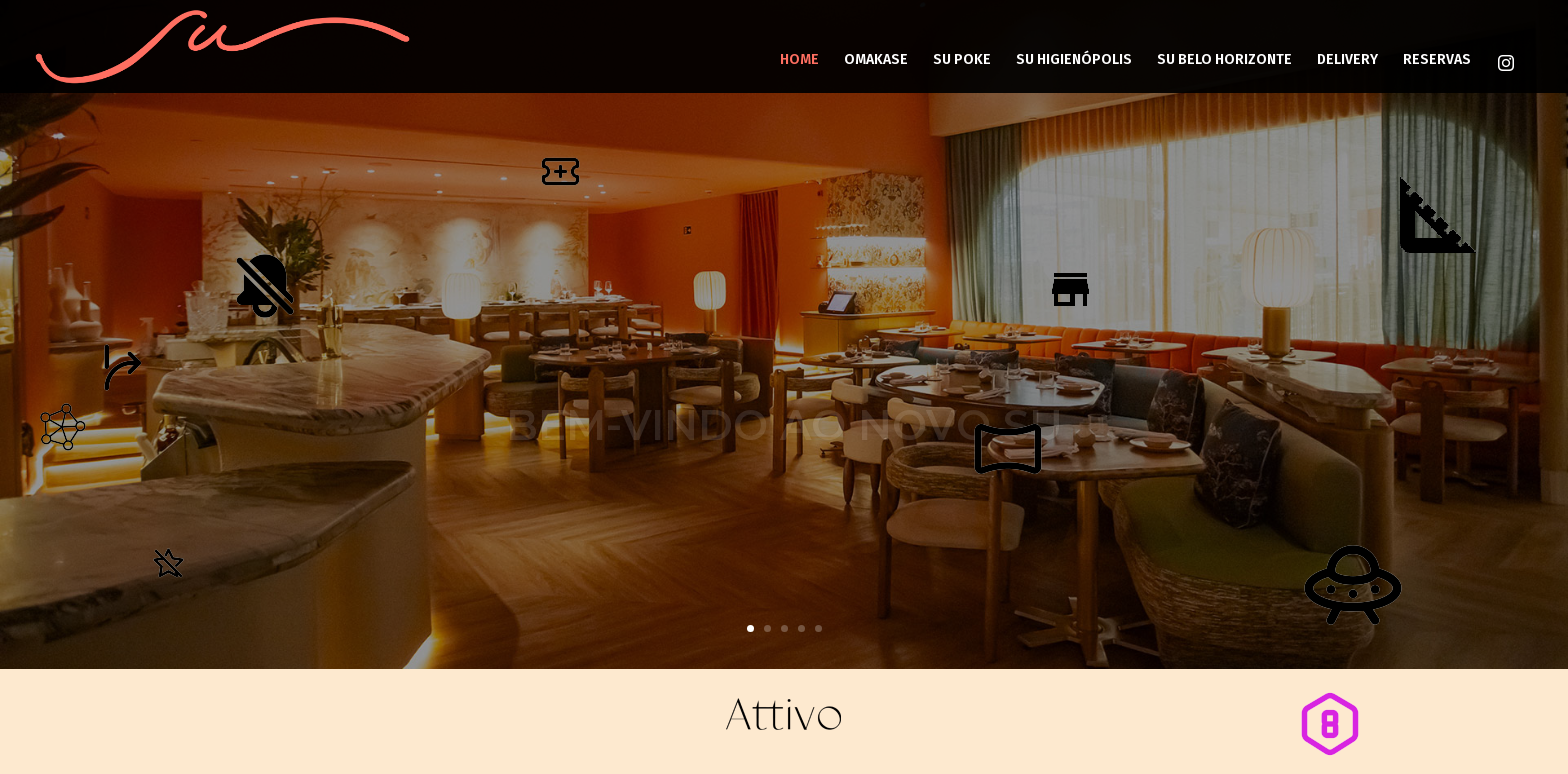 The image size is (1568, 774). I want to click on take the next right turn, so click(120, 367).